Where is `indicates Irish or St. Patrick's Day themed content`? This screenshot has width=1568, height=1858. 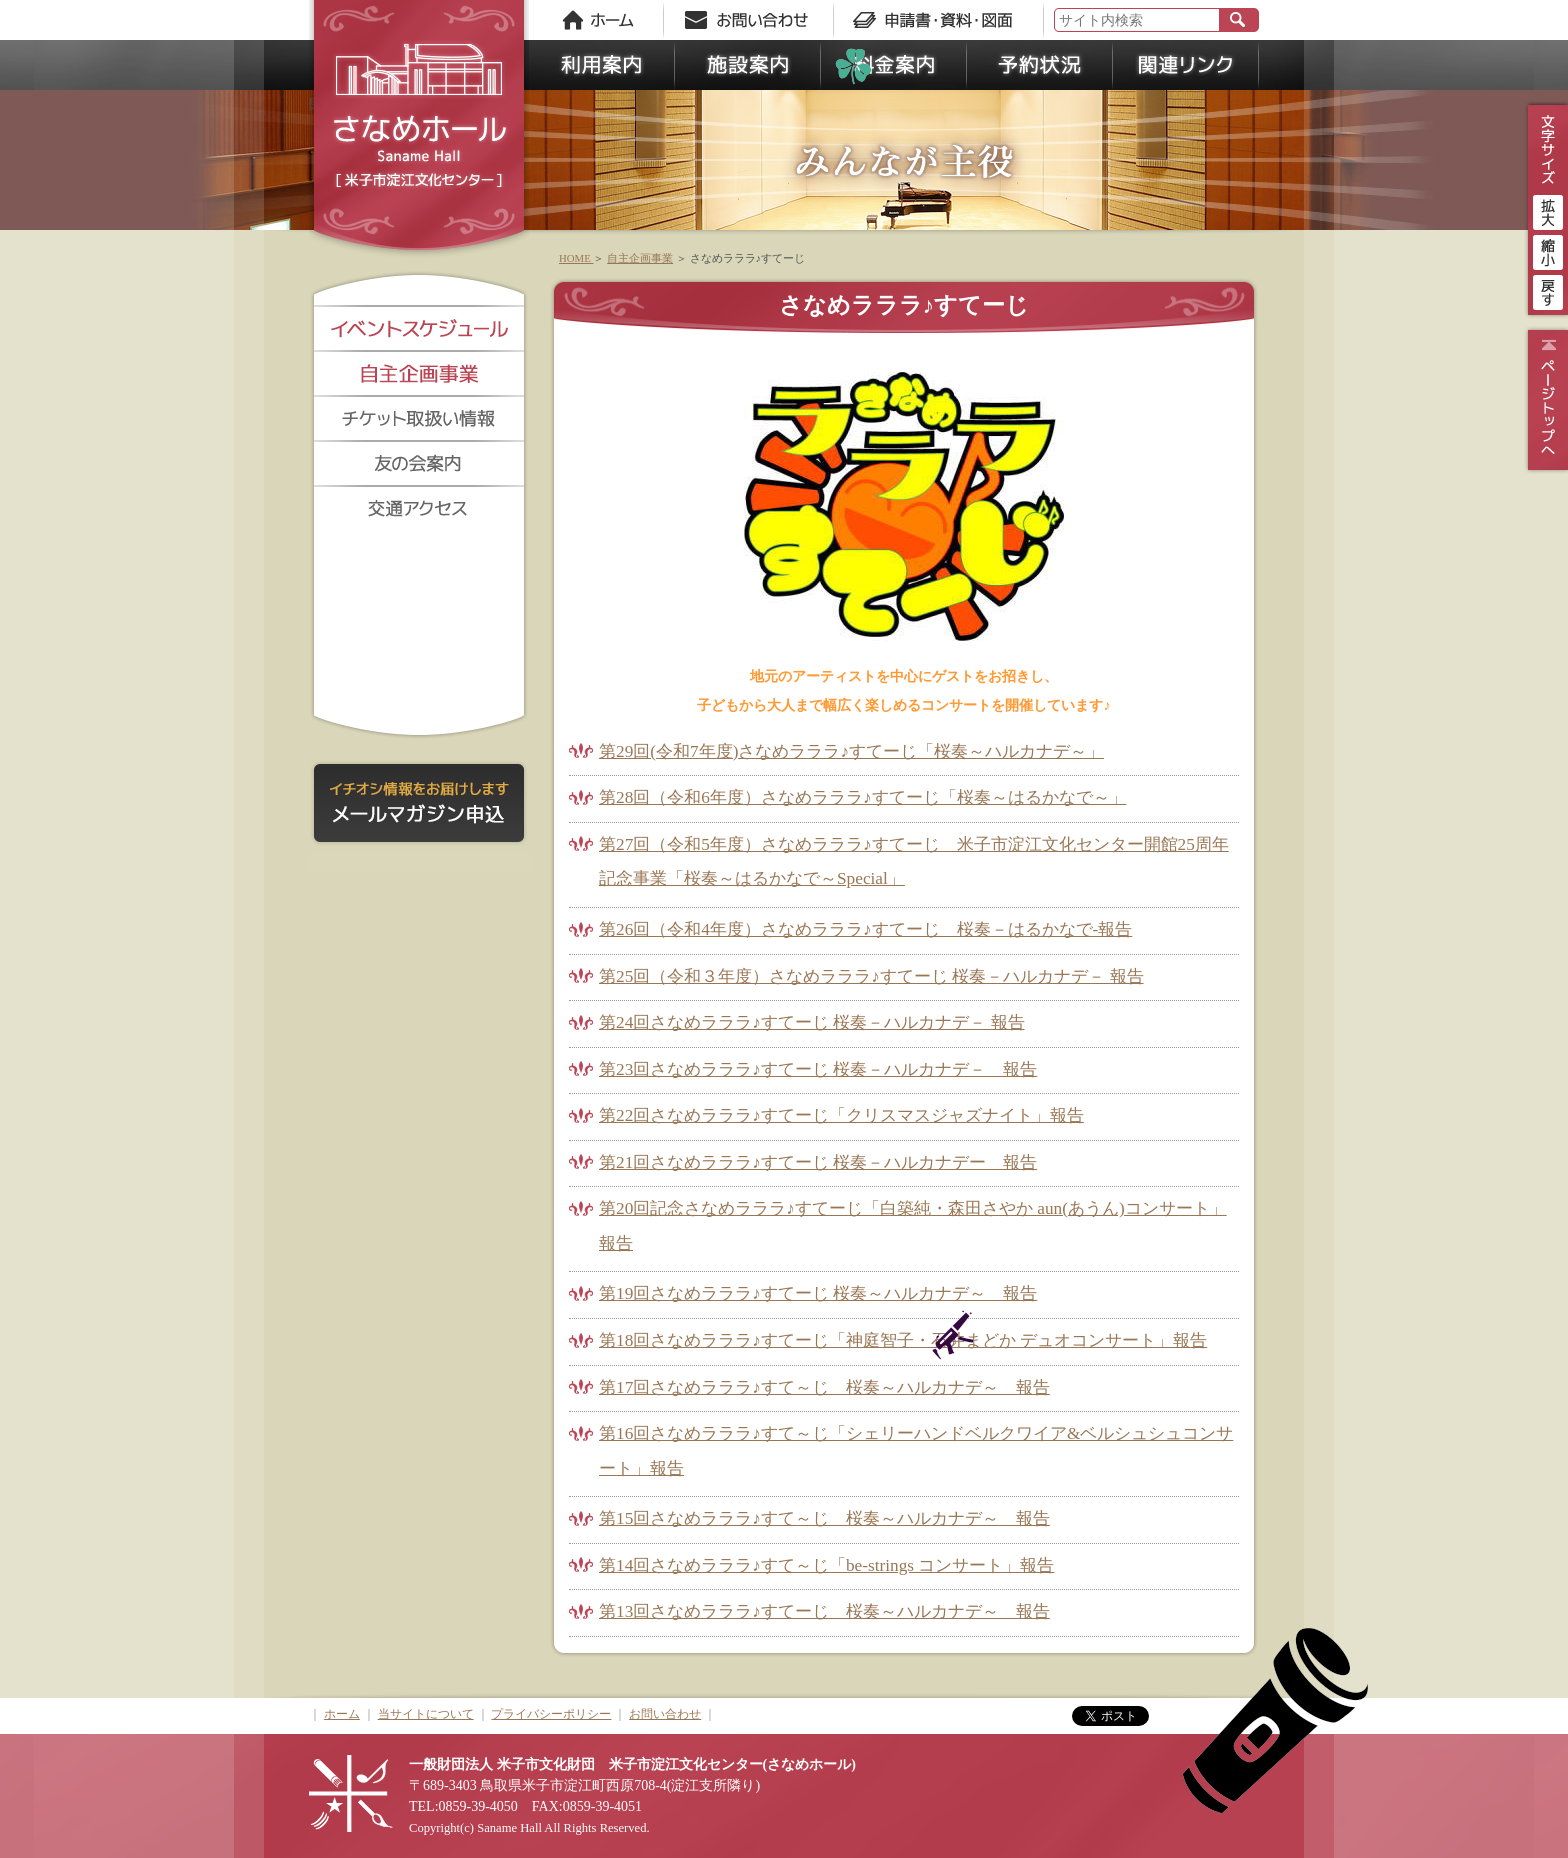 indicates Irish or St. Patrick's Day themed content is located at coordinates (853, 66).